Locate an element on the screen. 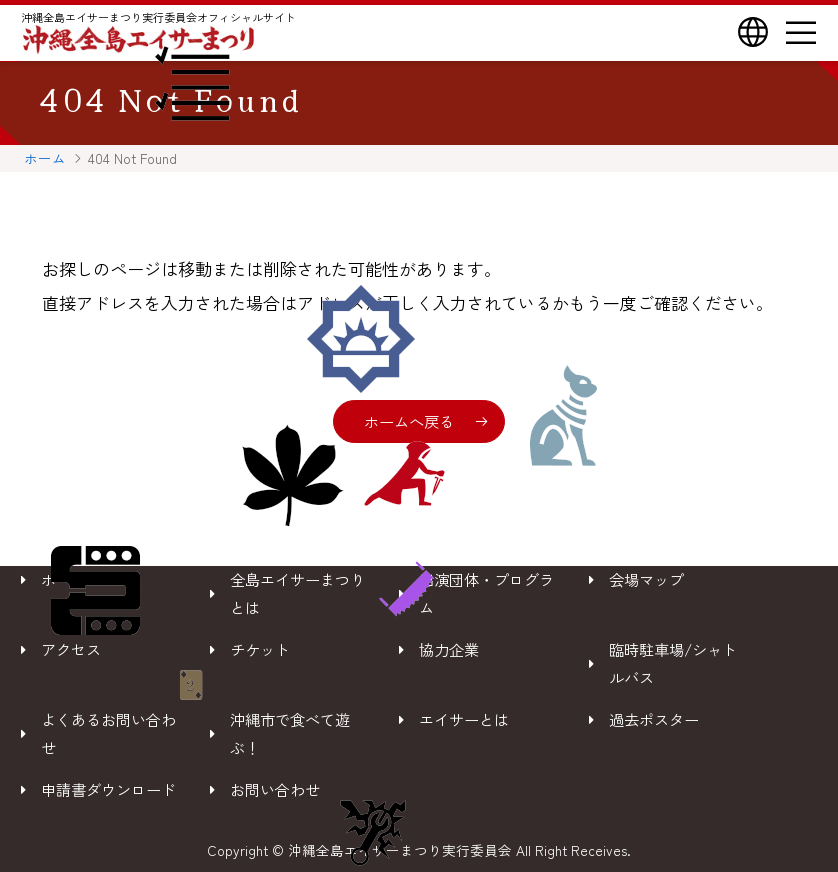 The width and height of the screenshot is (838, 872). access quick repair or maintenance tools is located at coordinates (373, 833).